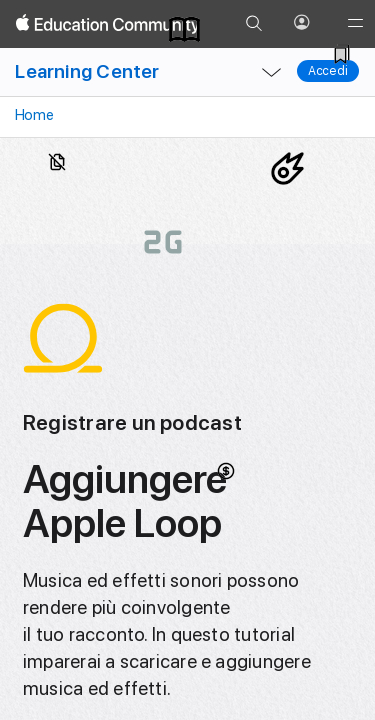 Image resolution: width=375 pixels, height=720 pixels. What do you see at coordinates (226, 471) in the screenshot?
I see `view your account balance` at bounding box center [226, 471].